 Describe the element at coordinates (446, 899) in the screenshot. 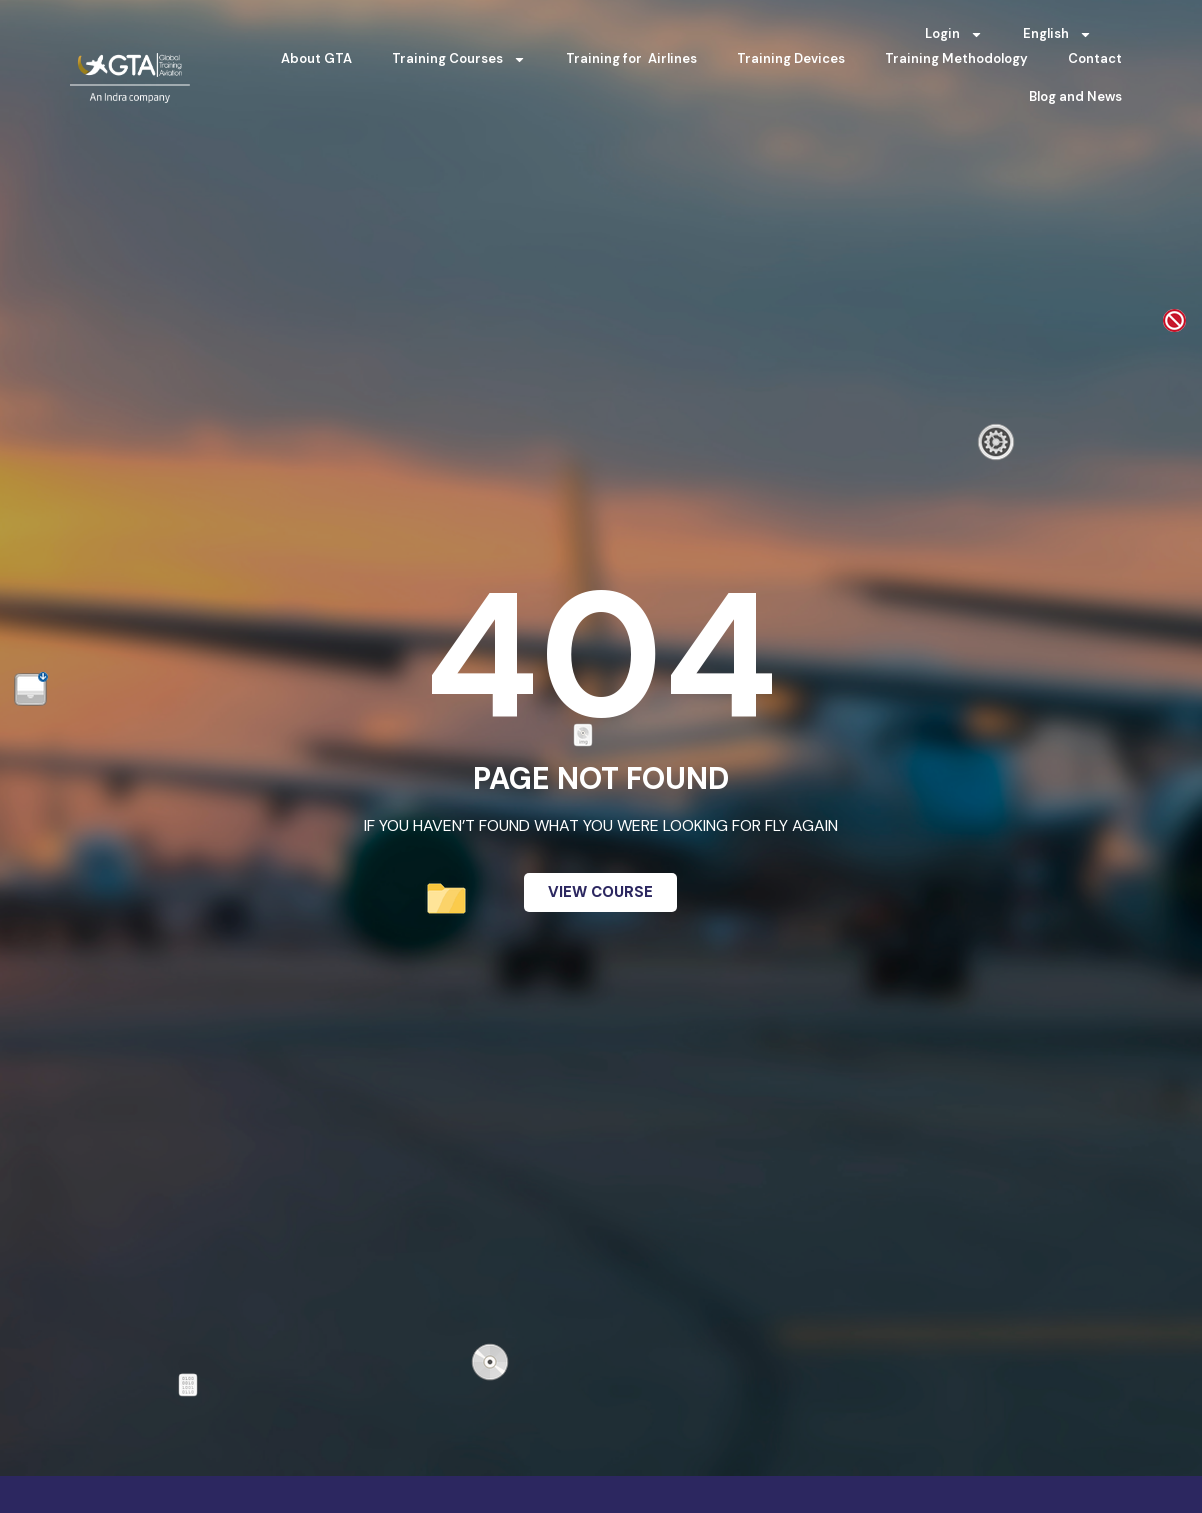

I see `open folder containing pixel art or retro-style files` at that location.